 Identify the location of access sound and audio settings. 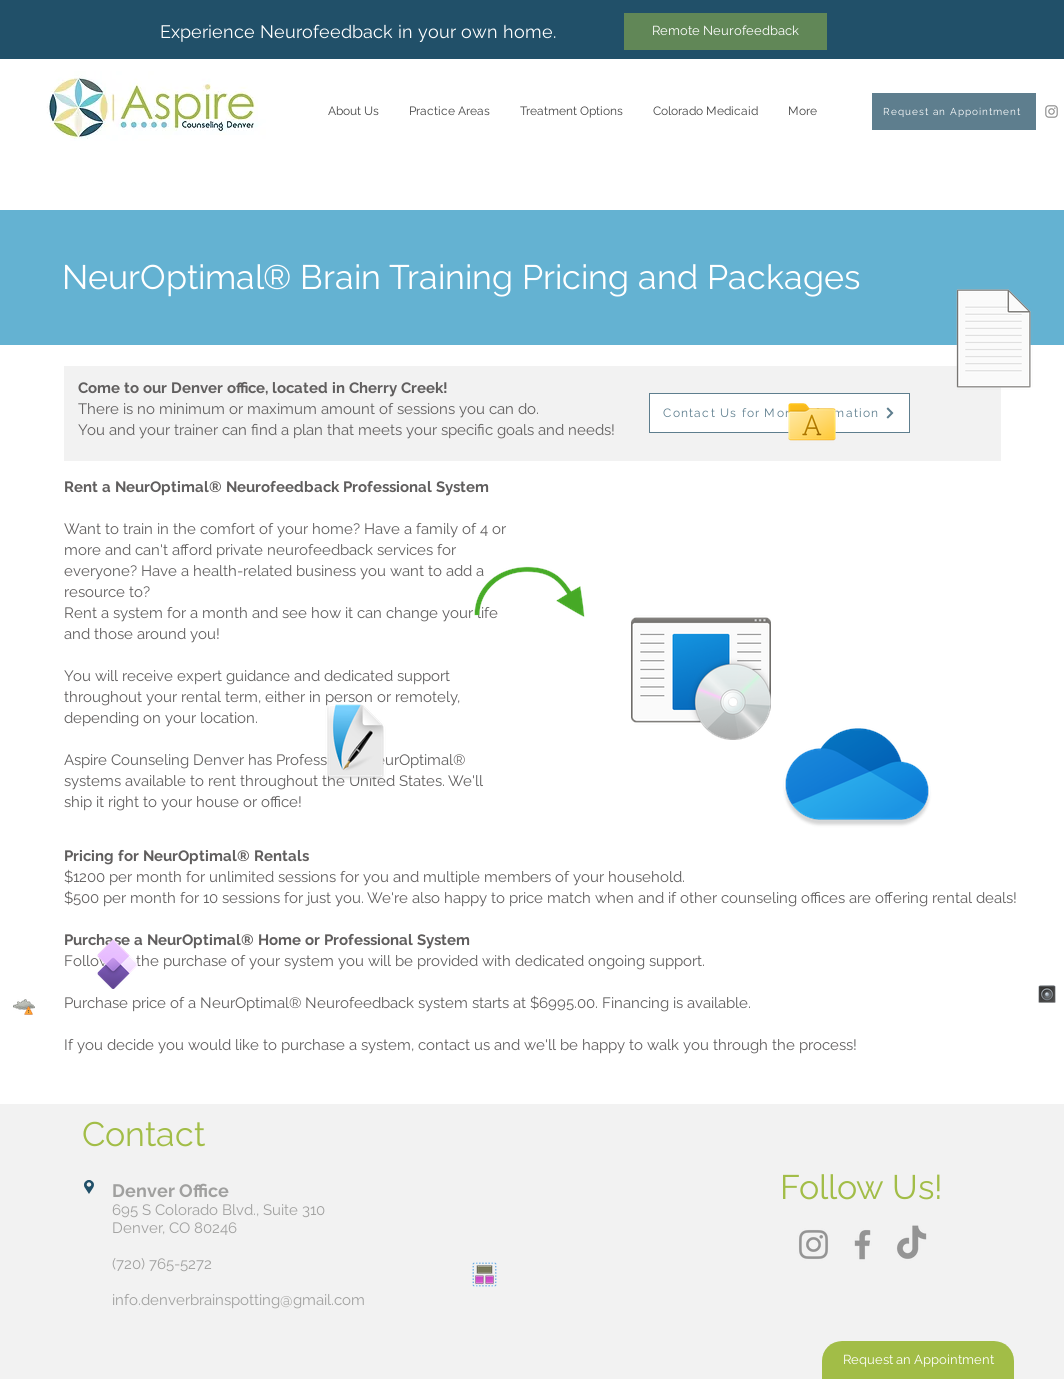
(1047, 994).